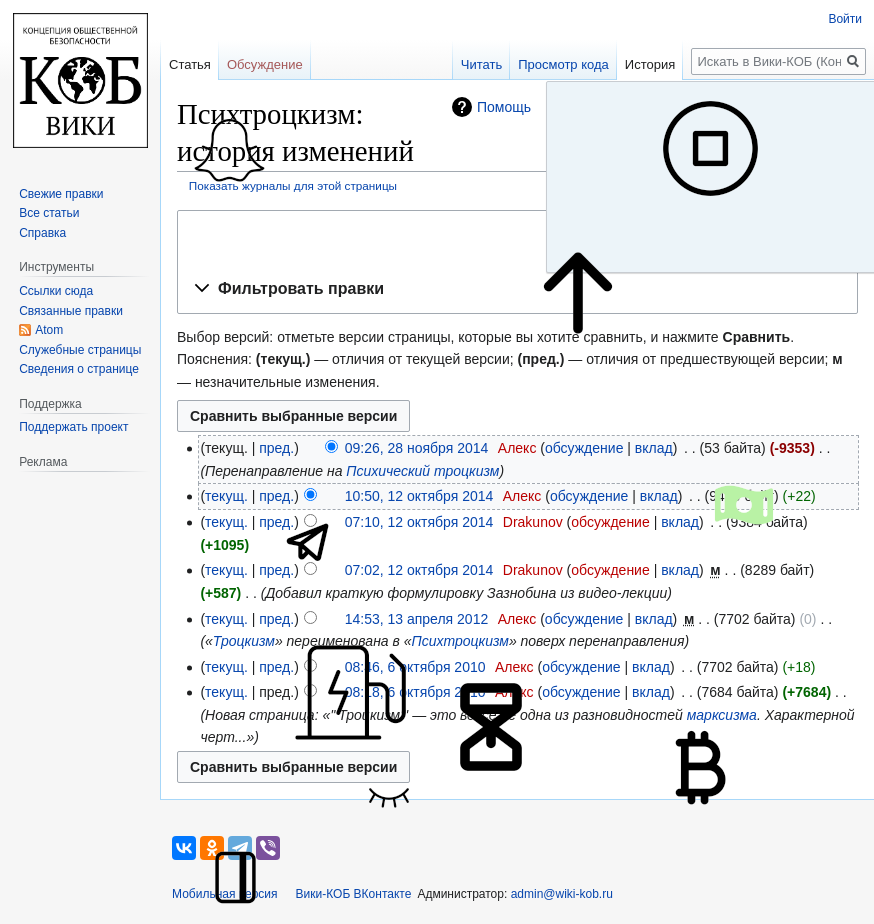  Describe the element at coordinates (235, 877) in the screenshot. I see `open your journal or diary` at that location.